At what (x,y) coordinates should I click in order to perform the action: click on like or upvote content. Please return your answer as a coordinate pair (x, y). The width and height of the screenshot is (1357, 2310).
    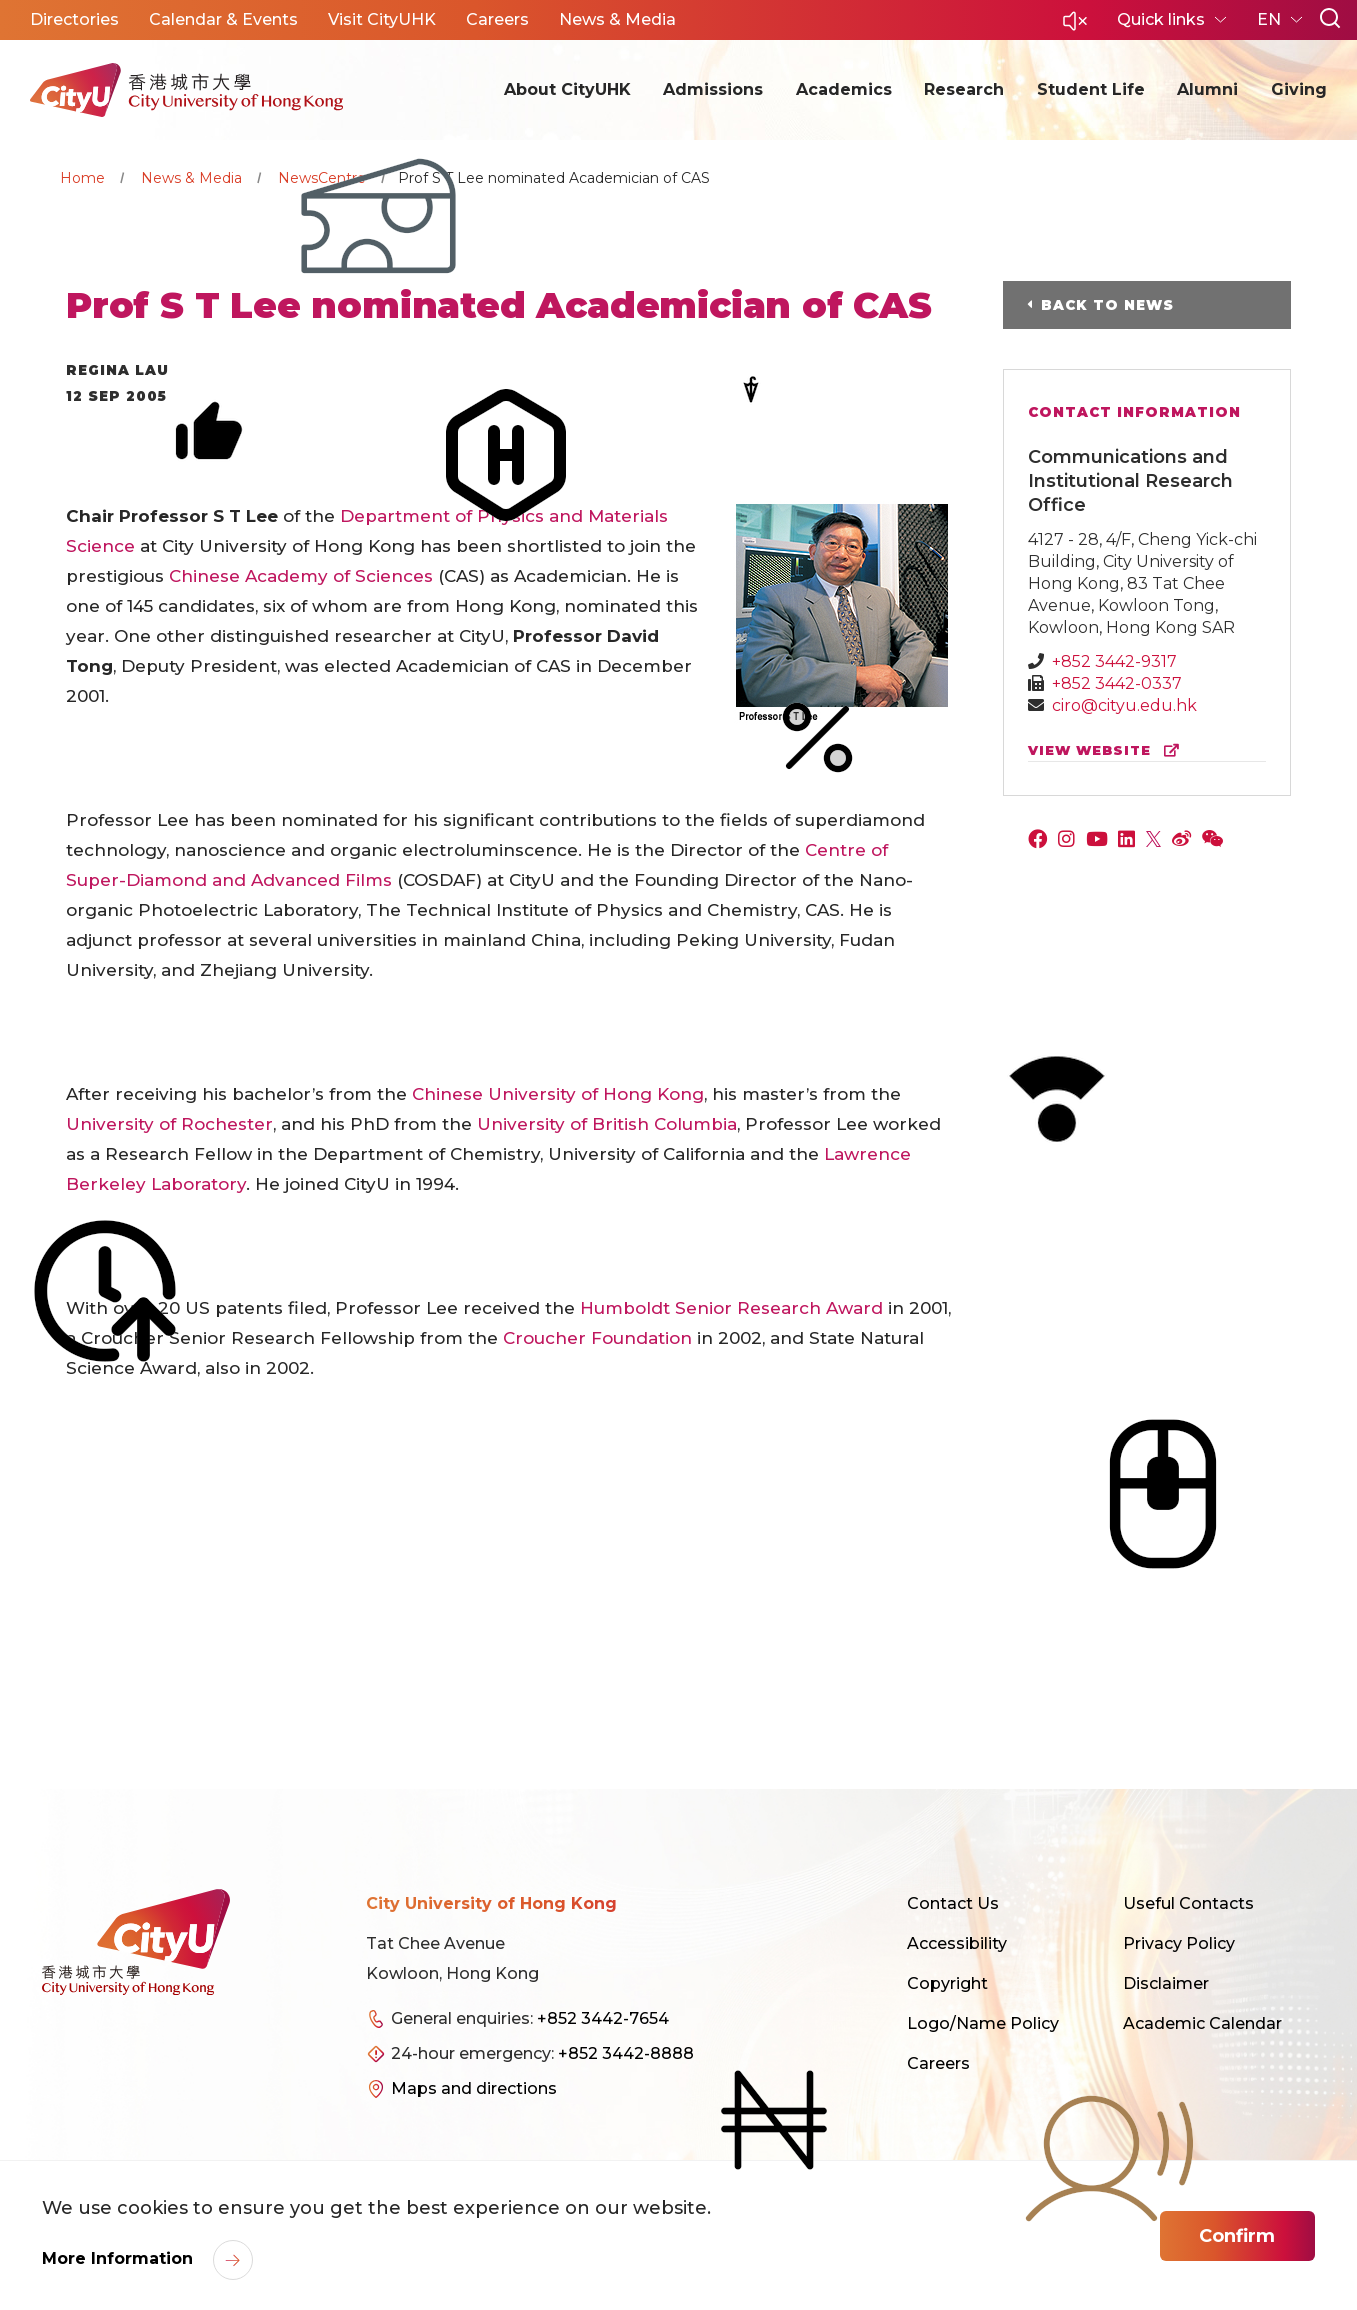
    Looking at the image, I should click on (208, 432).